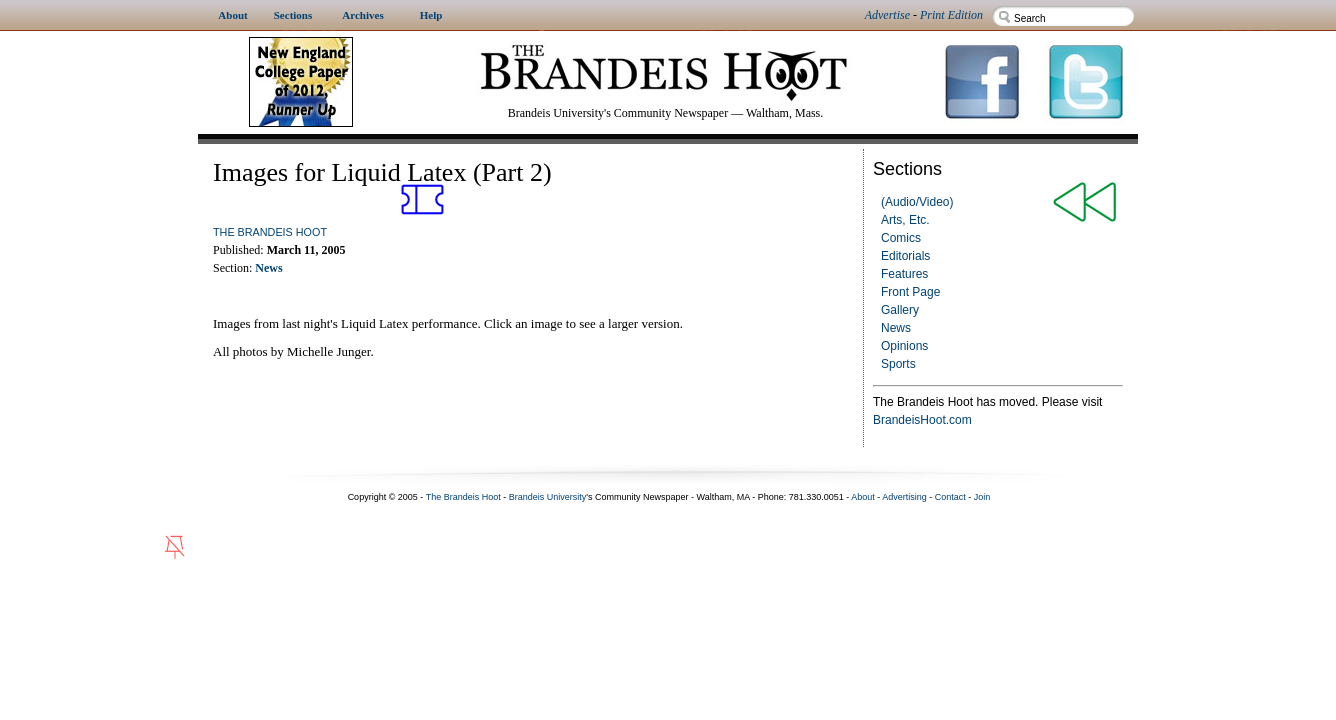 The height and width of the screenshot is (720, 1336). What do you see at coordinates (175, 546) in the screenshot?
I see `unpin this item` at bounding box center [175, 546].